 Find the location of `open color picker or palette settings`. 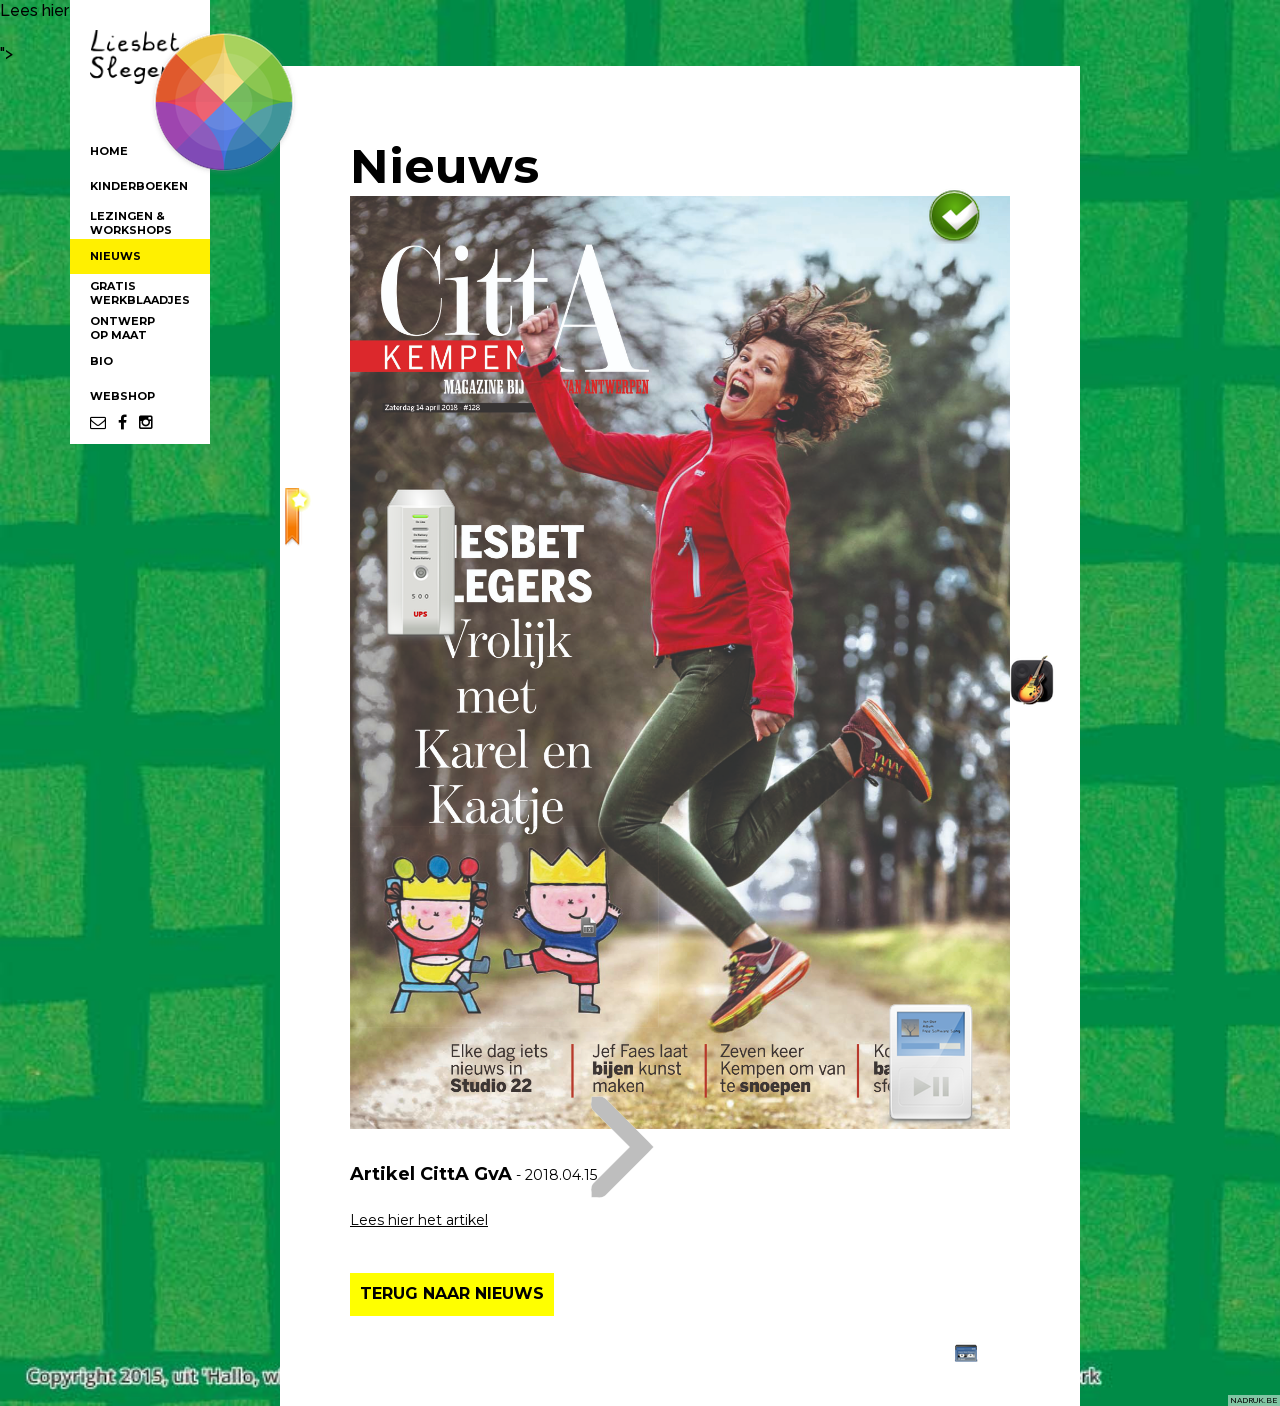

open color picker or palette settings is located at coordinates (224, 102).